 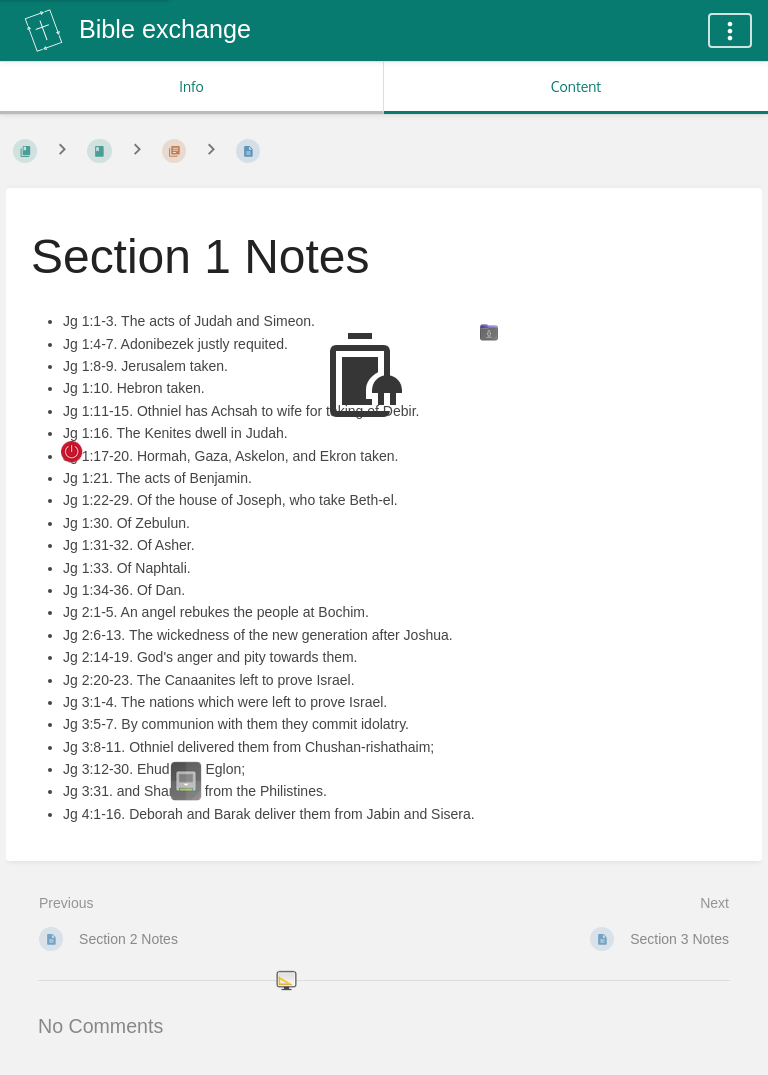 I want to click on shut down the system, so click(x=72, y=452).